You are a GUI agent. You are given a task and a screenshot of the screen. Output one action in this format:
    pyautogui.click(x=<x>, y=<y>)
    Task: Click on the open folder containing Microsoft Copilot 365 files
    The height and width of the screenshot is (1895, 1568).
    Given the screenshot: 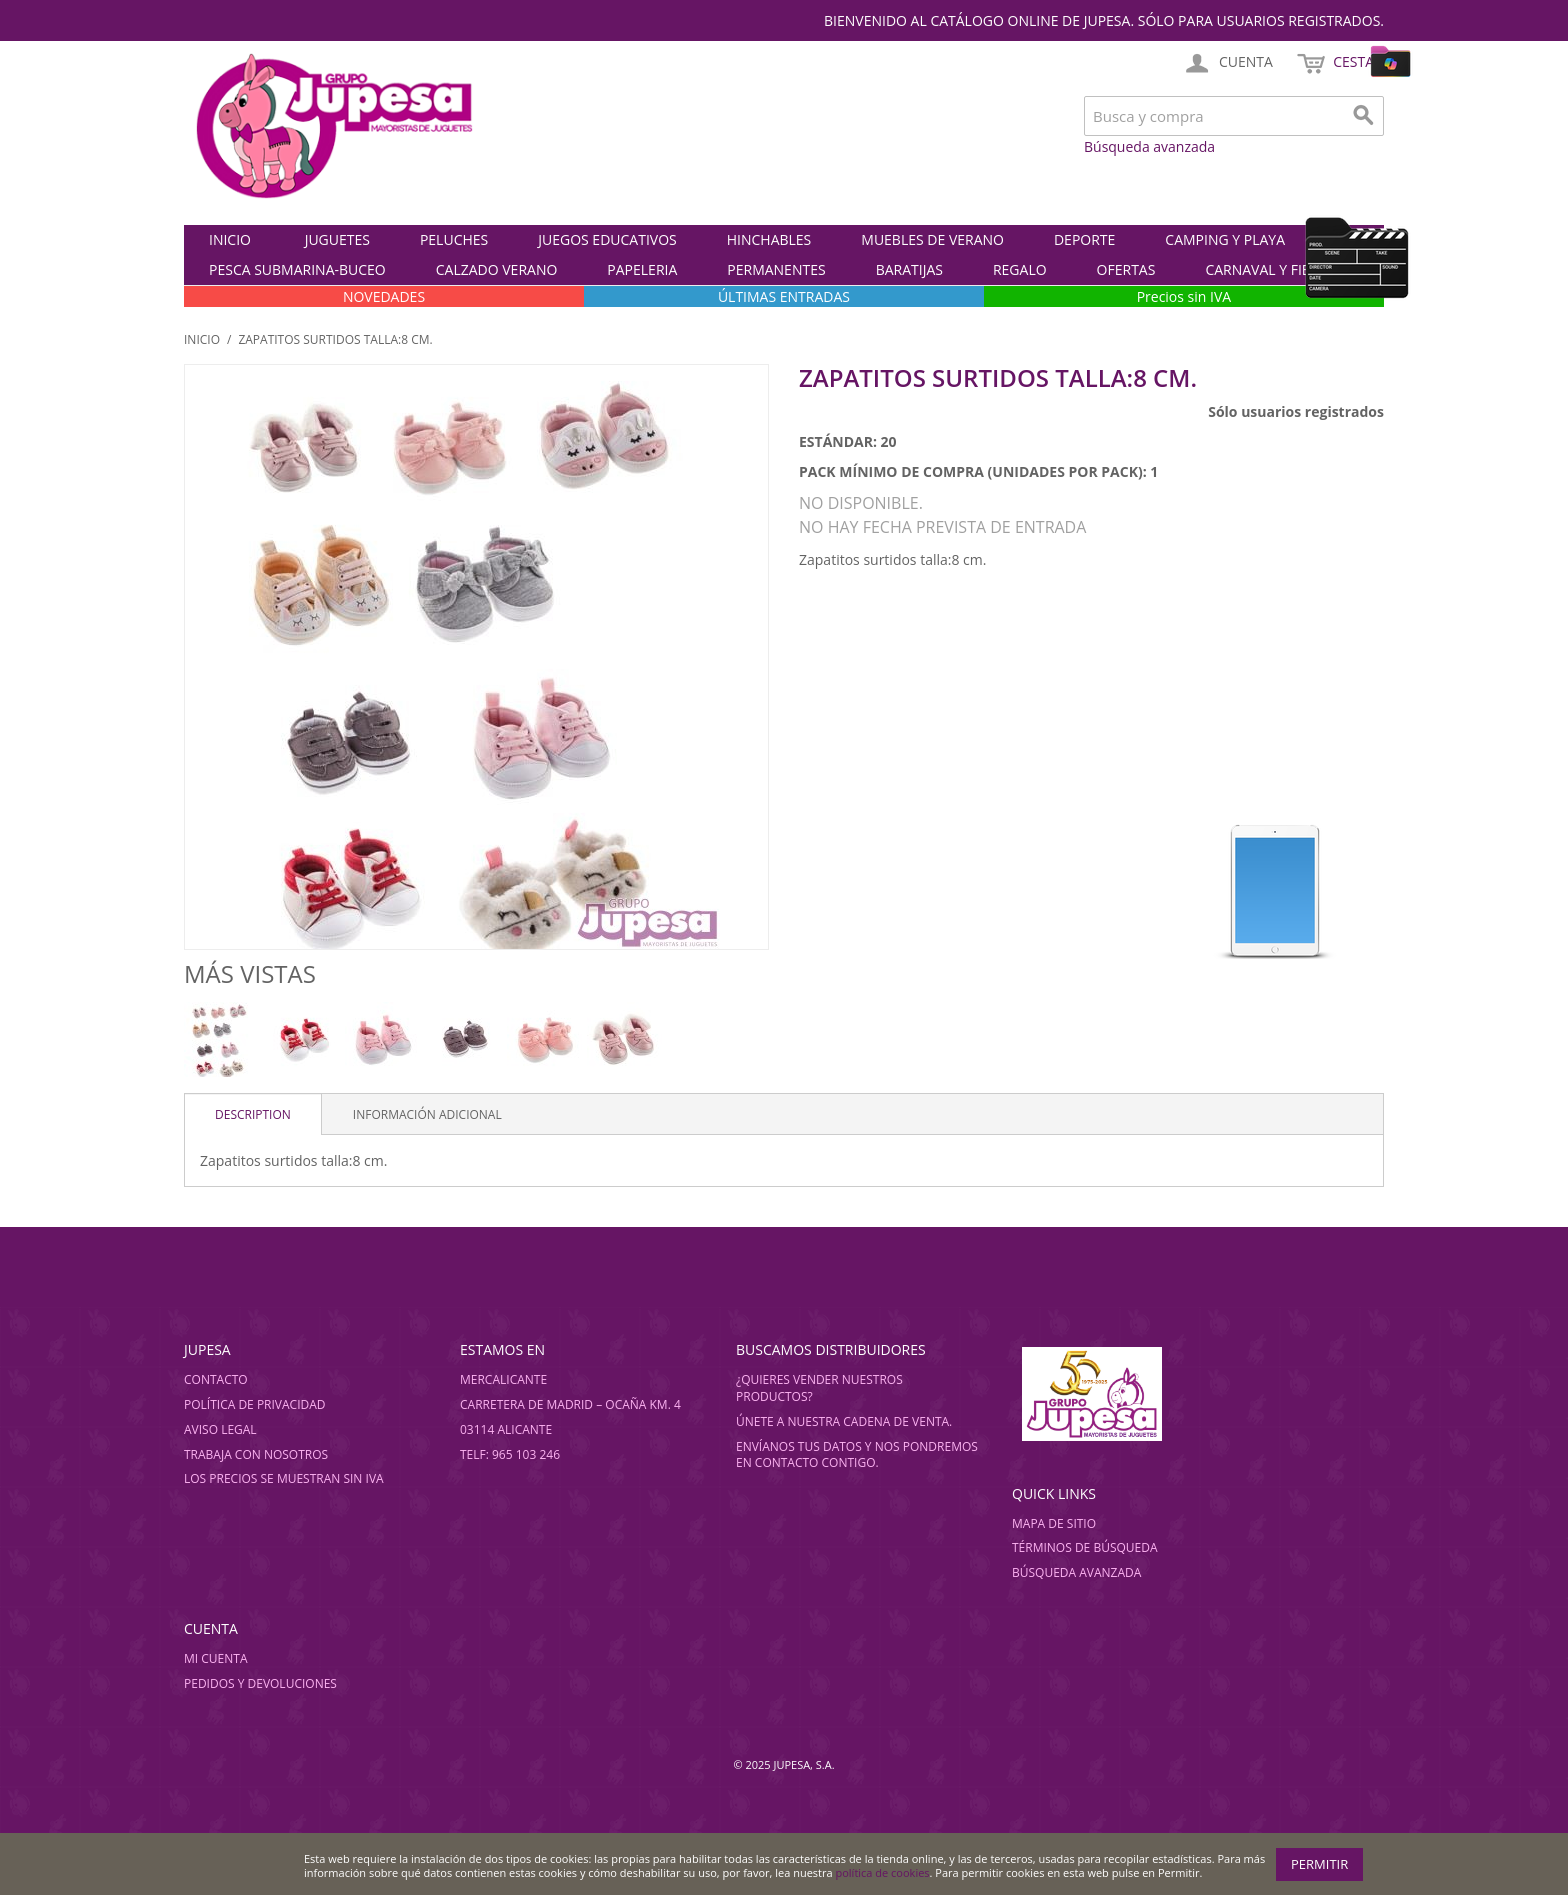 What is the action you would take?
    pyautogui.click(x=1390, y=62)
    